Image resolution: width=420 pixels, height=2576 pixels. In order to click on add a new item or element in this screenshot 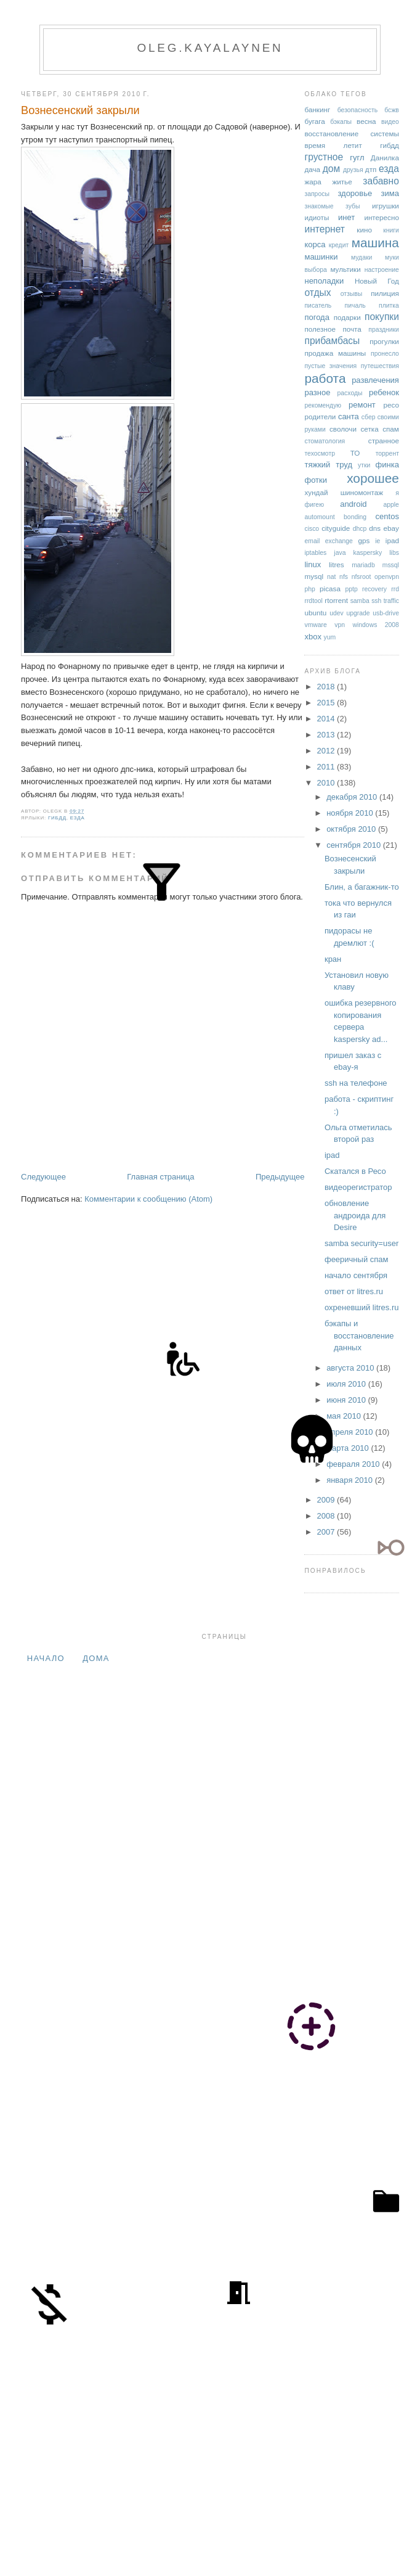, I will do `click(311, 2026)`.